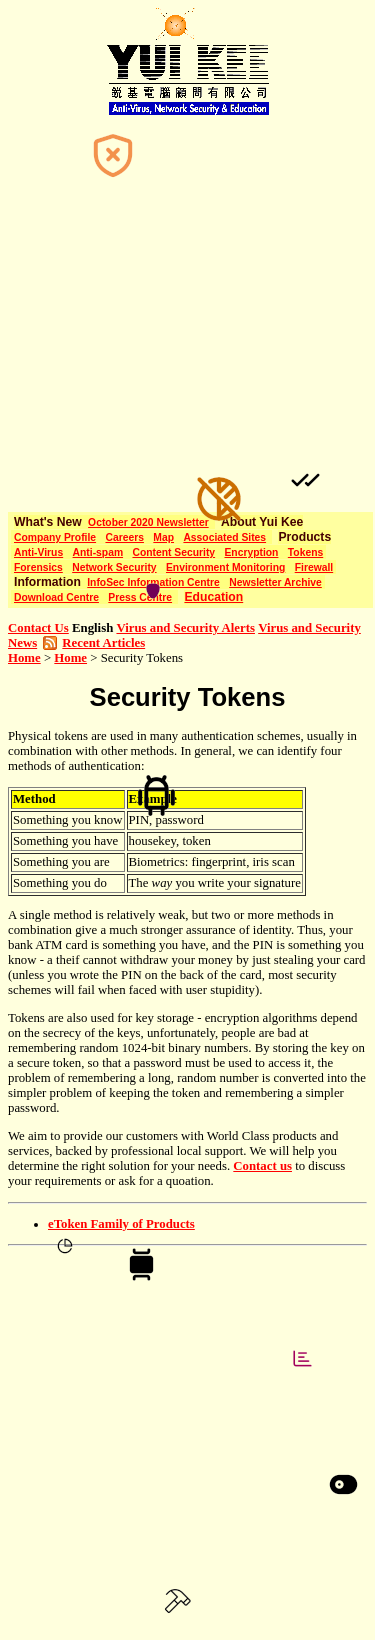  What do you see at coordinates (141, 1264) in the screenshot?
I see `scroll through vertical carousel content` at bounding box center [141, 1264].